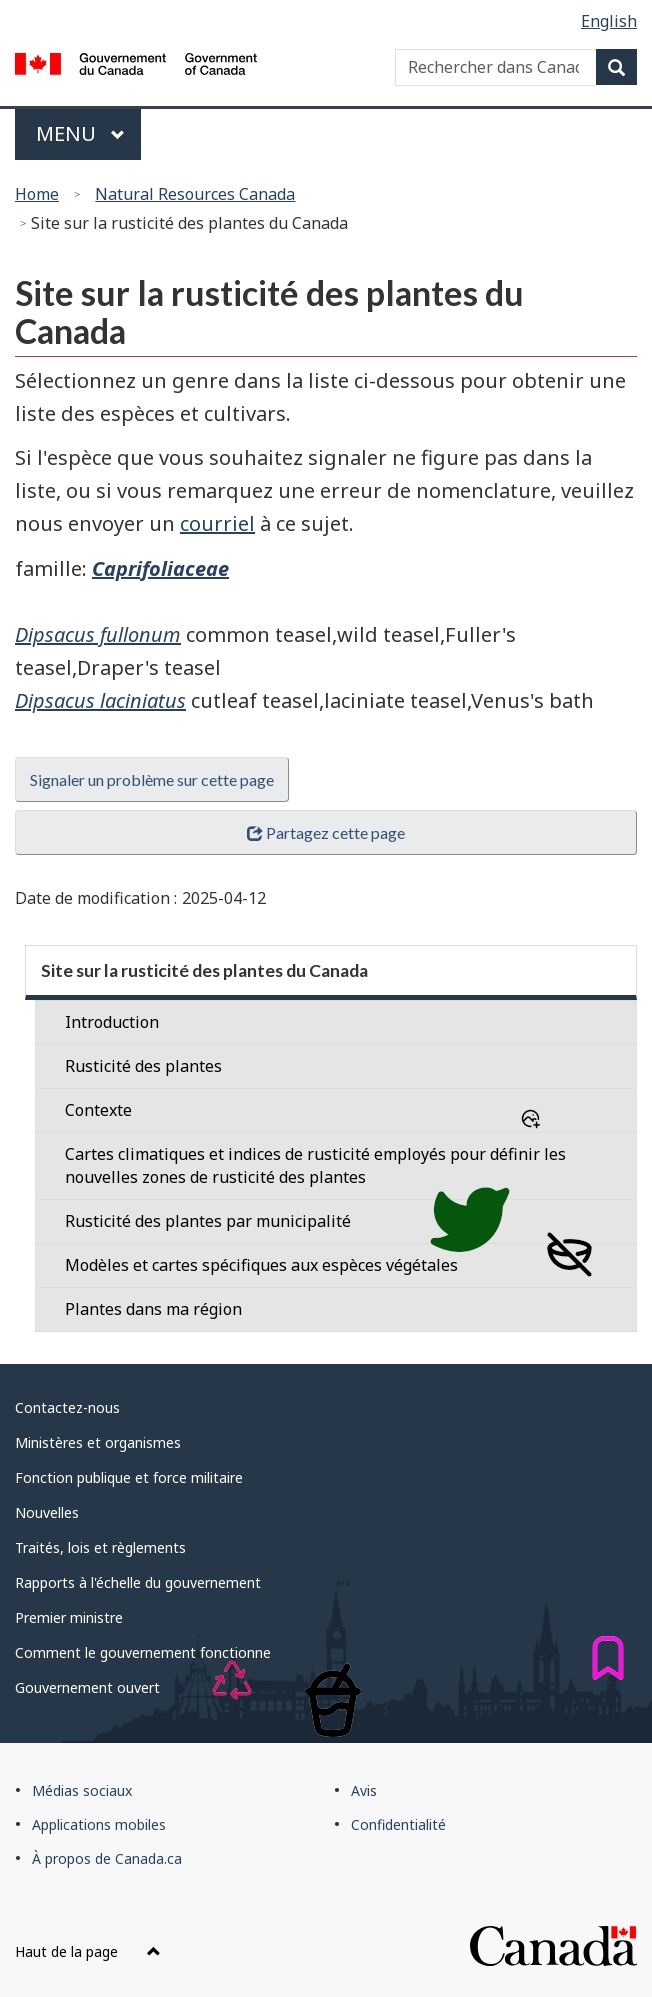 Image resolution: width=652 pixels, height=1997 pixels. What do you see at coordinates (530, 1118) in the screenshot?
I see `add a new photo to your collection` at bounding box center [530, 1118].